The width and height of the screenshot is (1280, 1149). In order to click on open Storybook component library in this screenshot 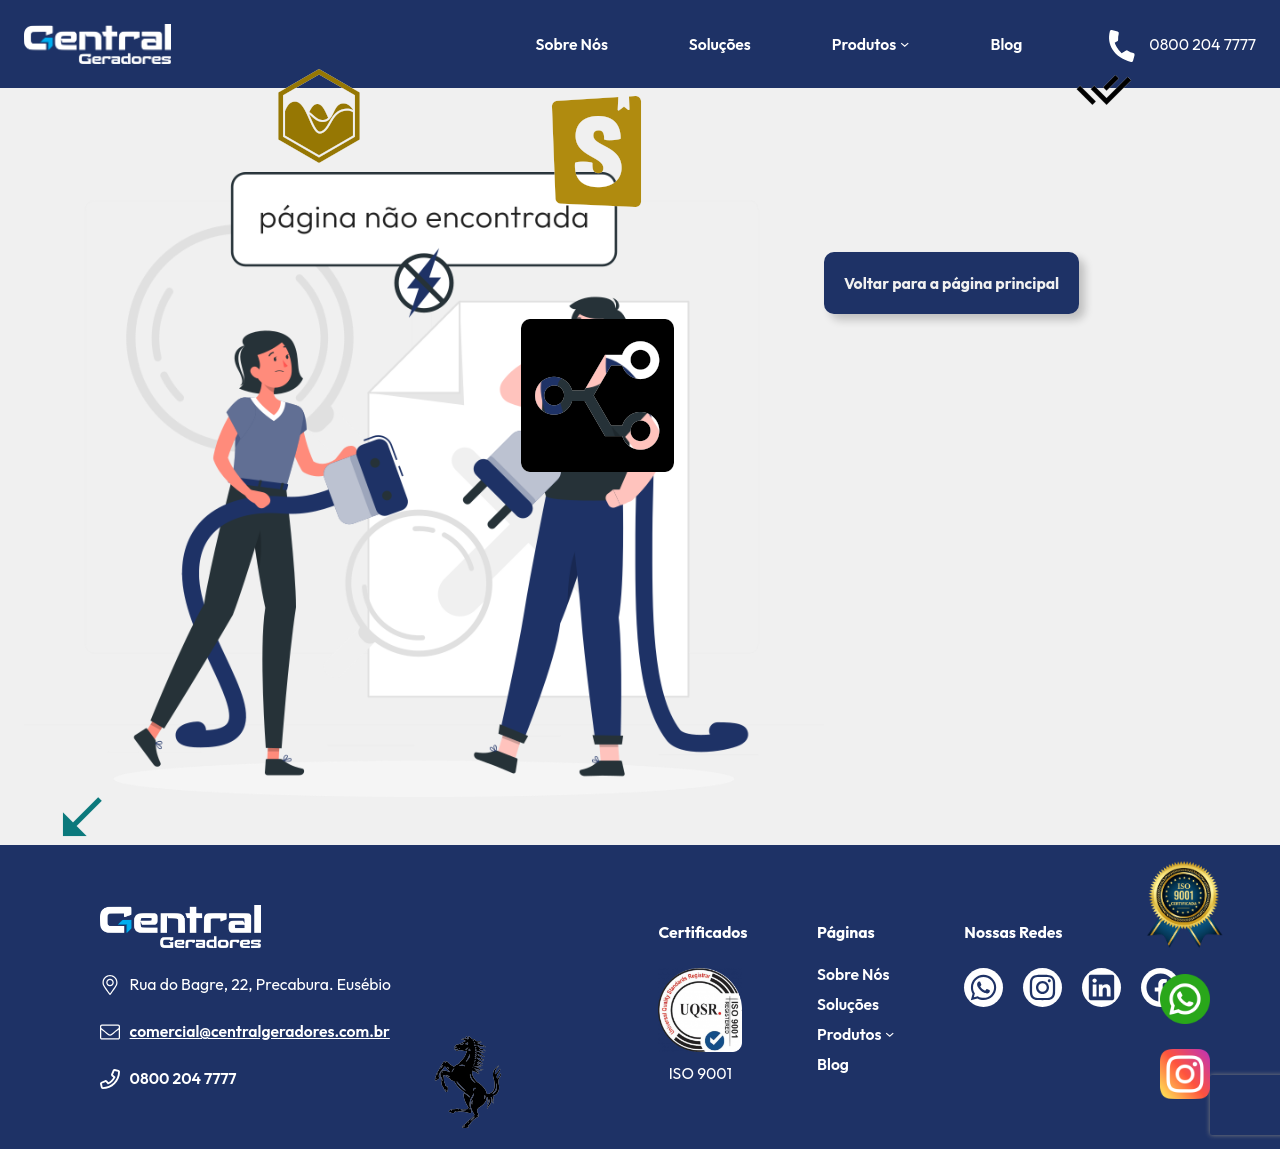, I will do `click(596, 151)`.